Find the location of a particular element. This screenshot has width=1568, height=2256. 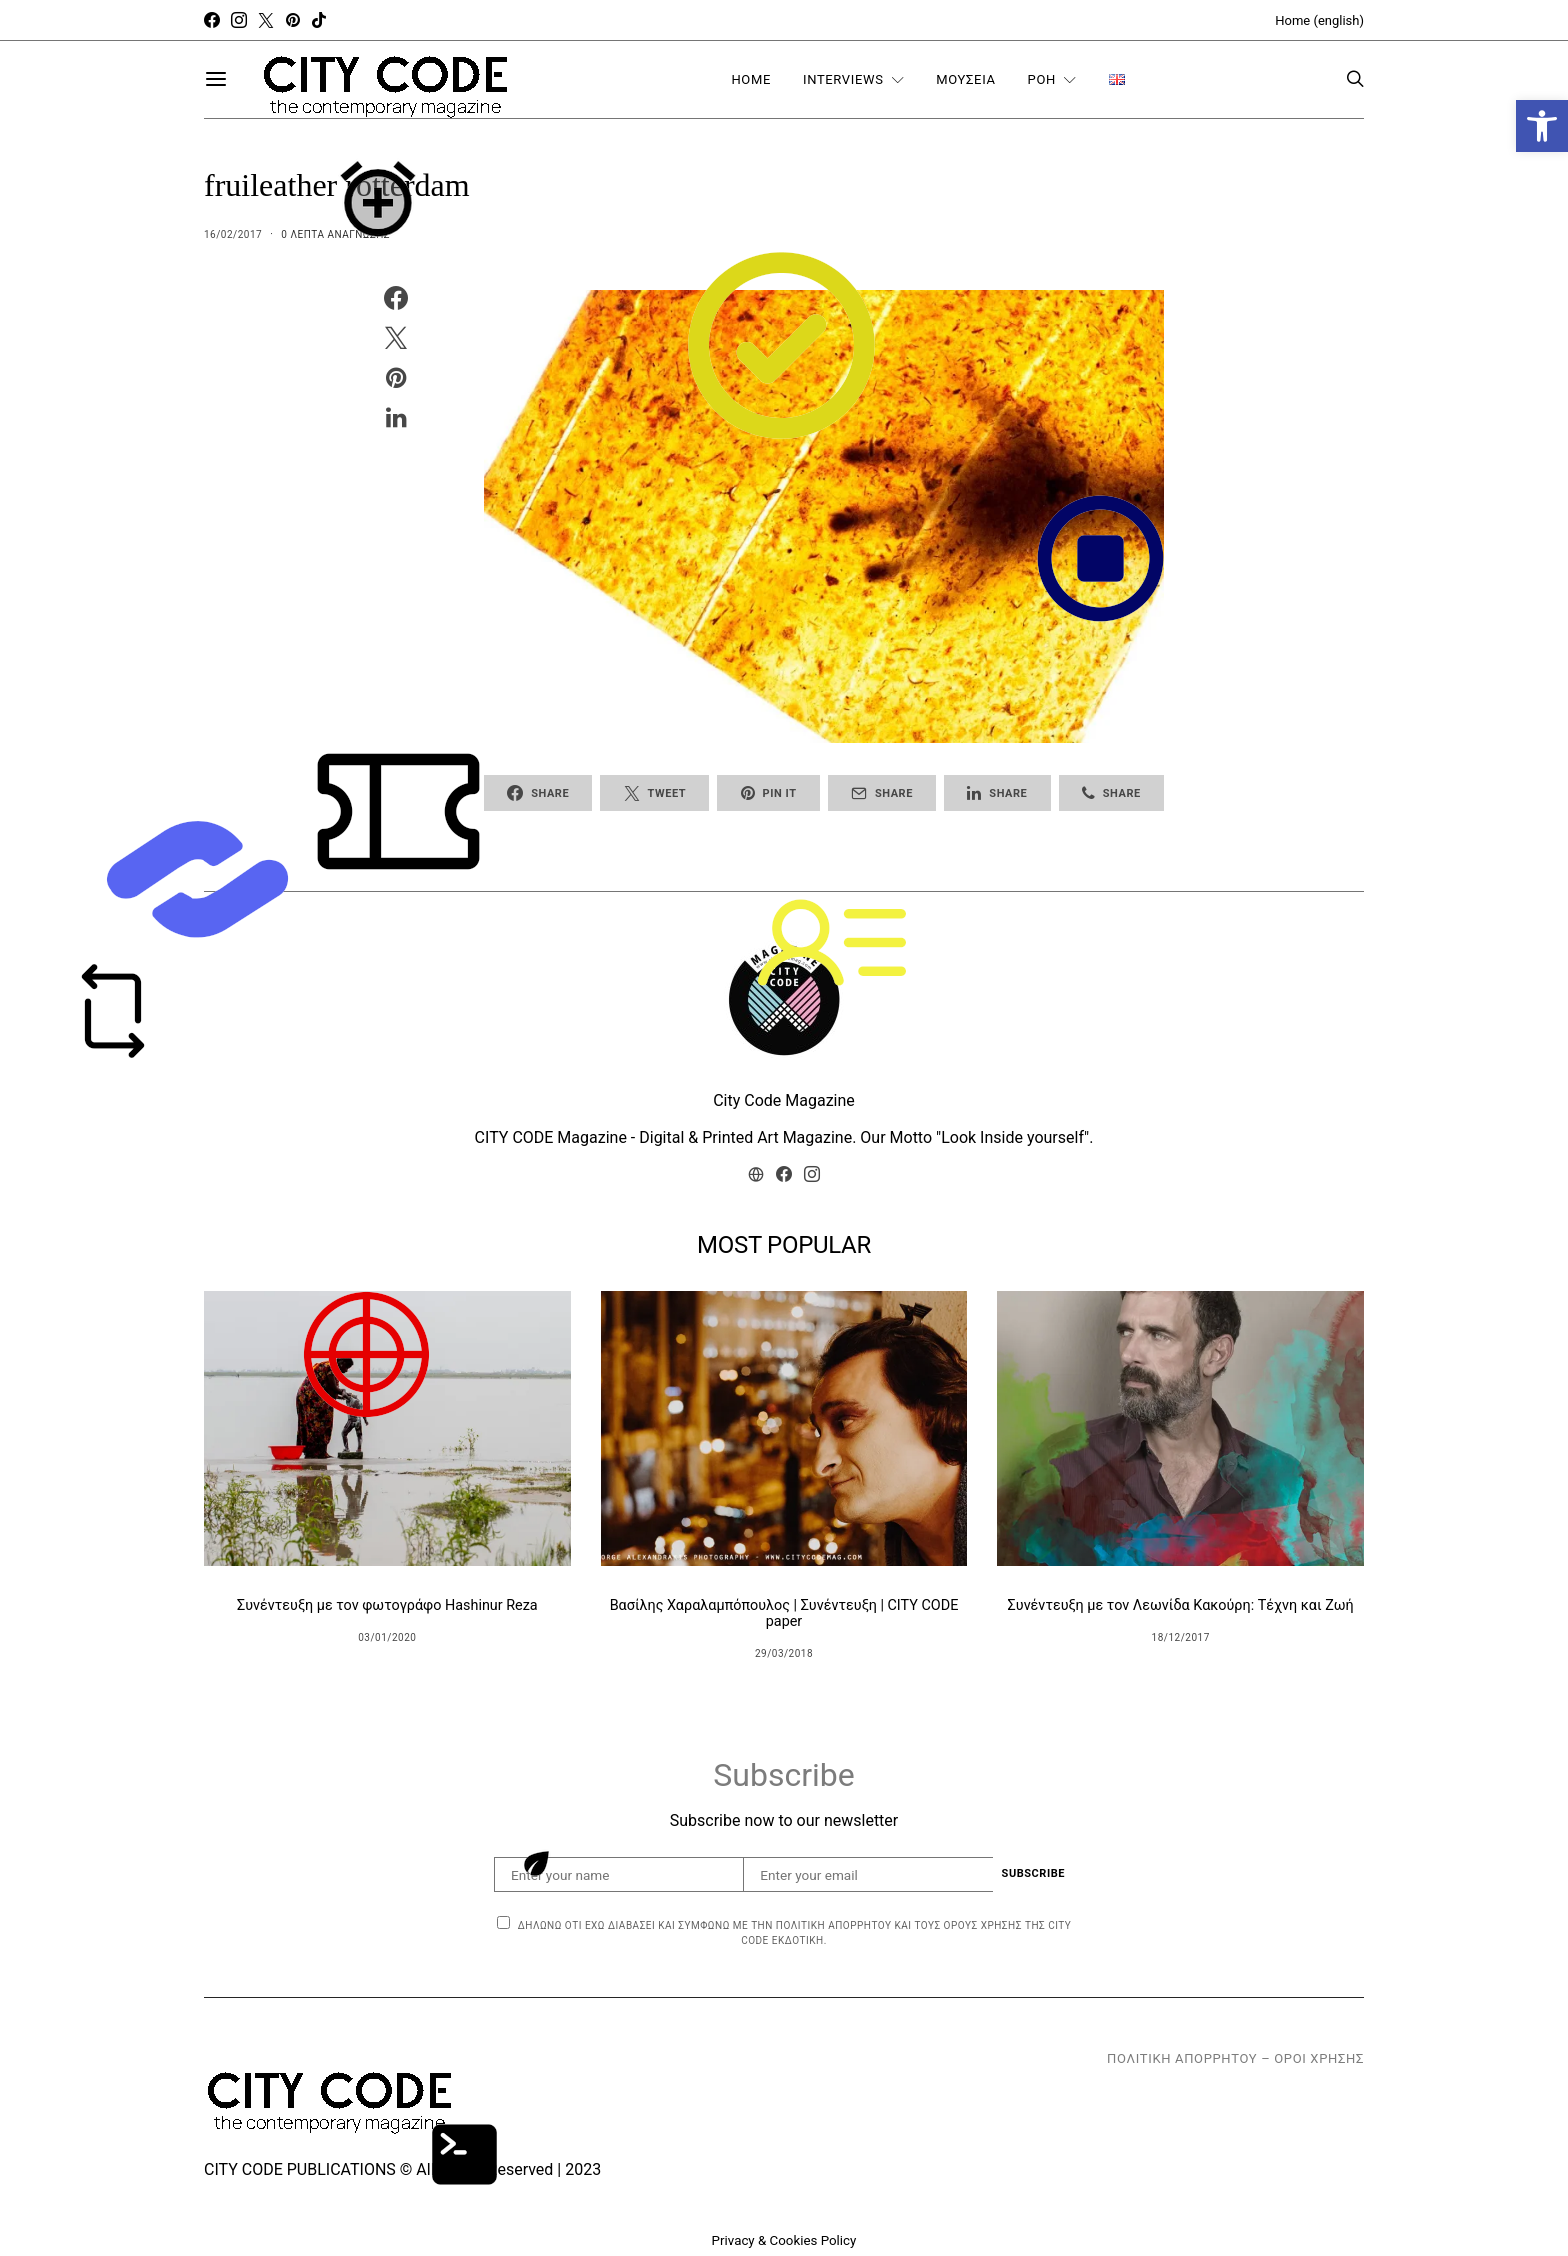

confirms a successful action or completion is located at coordinates (781, 345).